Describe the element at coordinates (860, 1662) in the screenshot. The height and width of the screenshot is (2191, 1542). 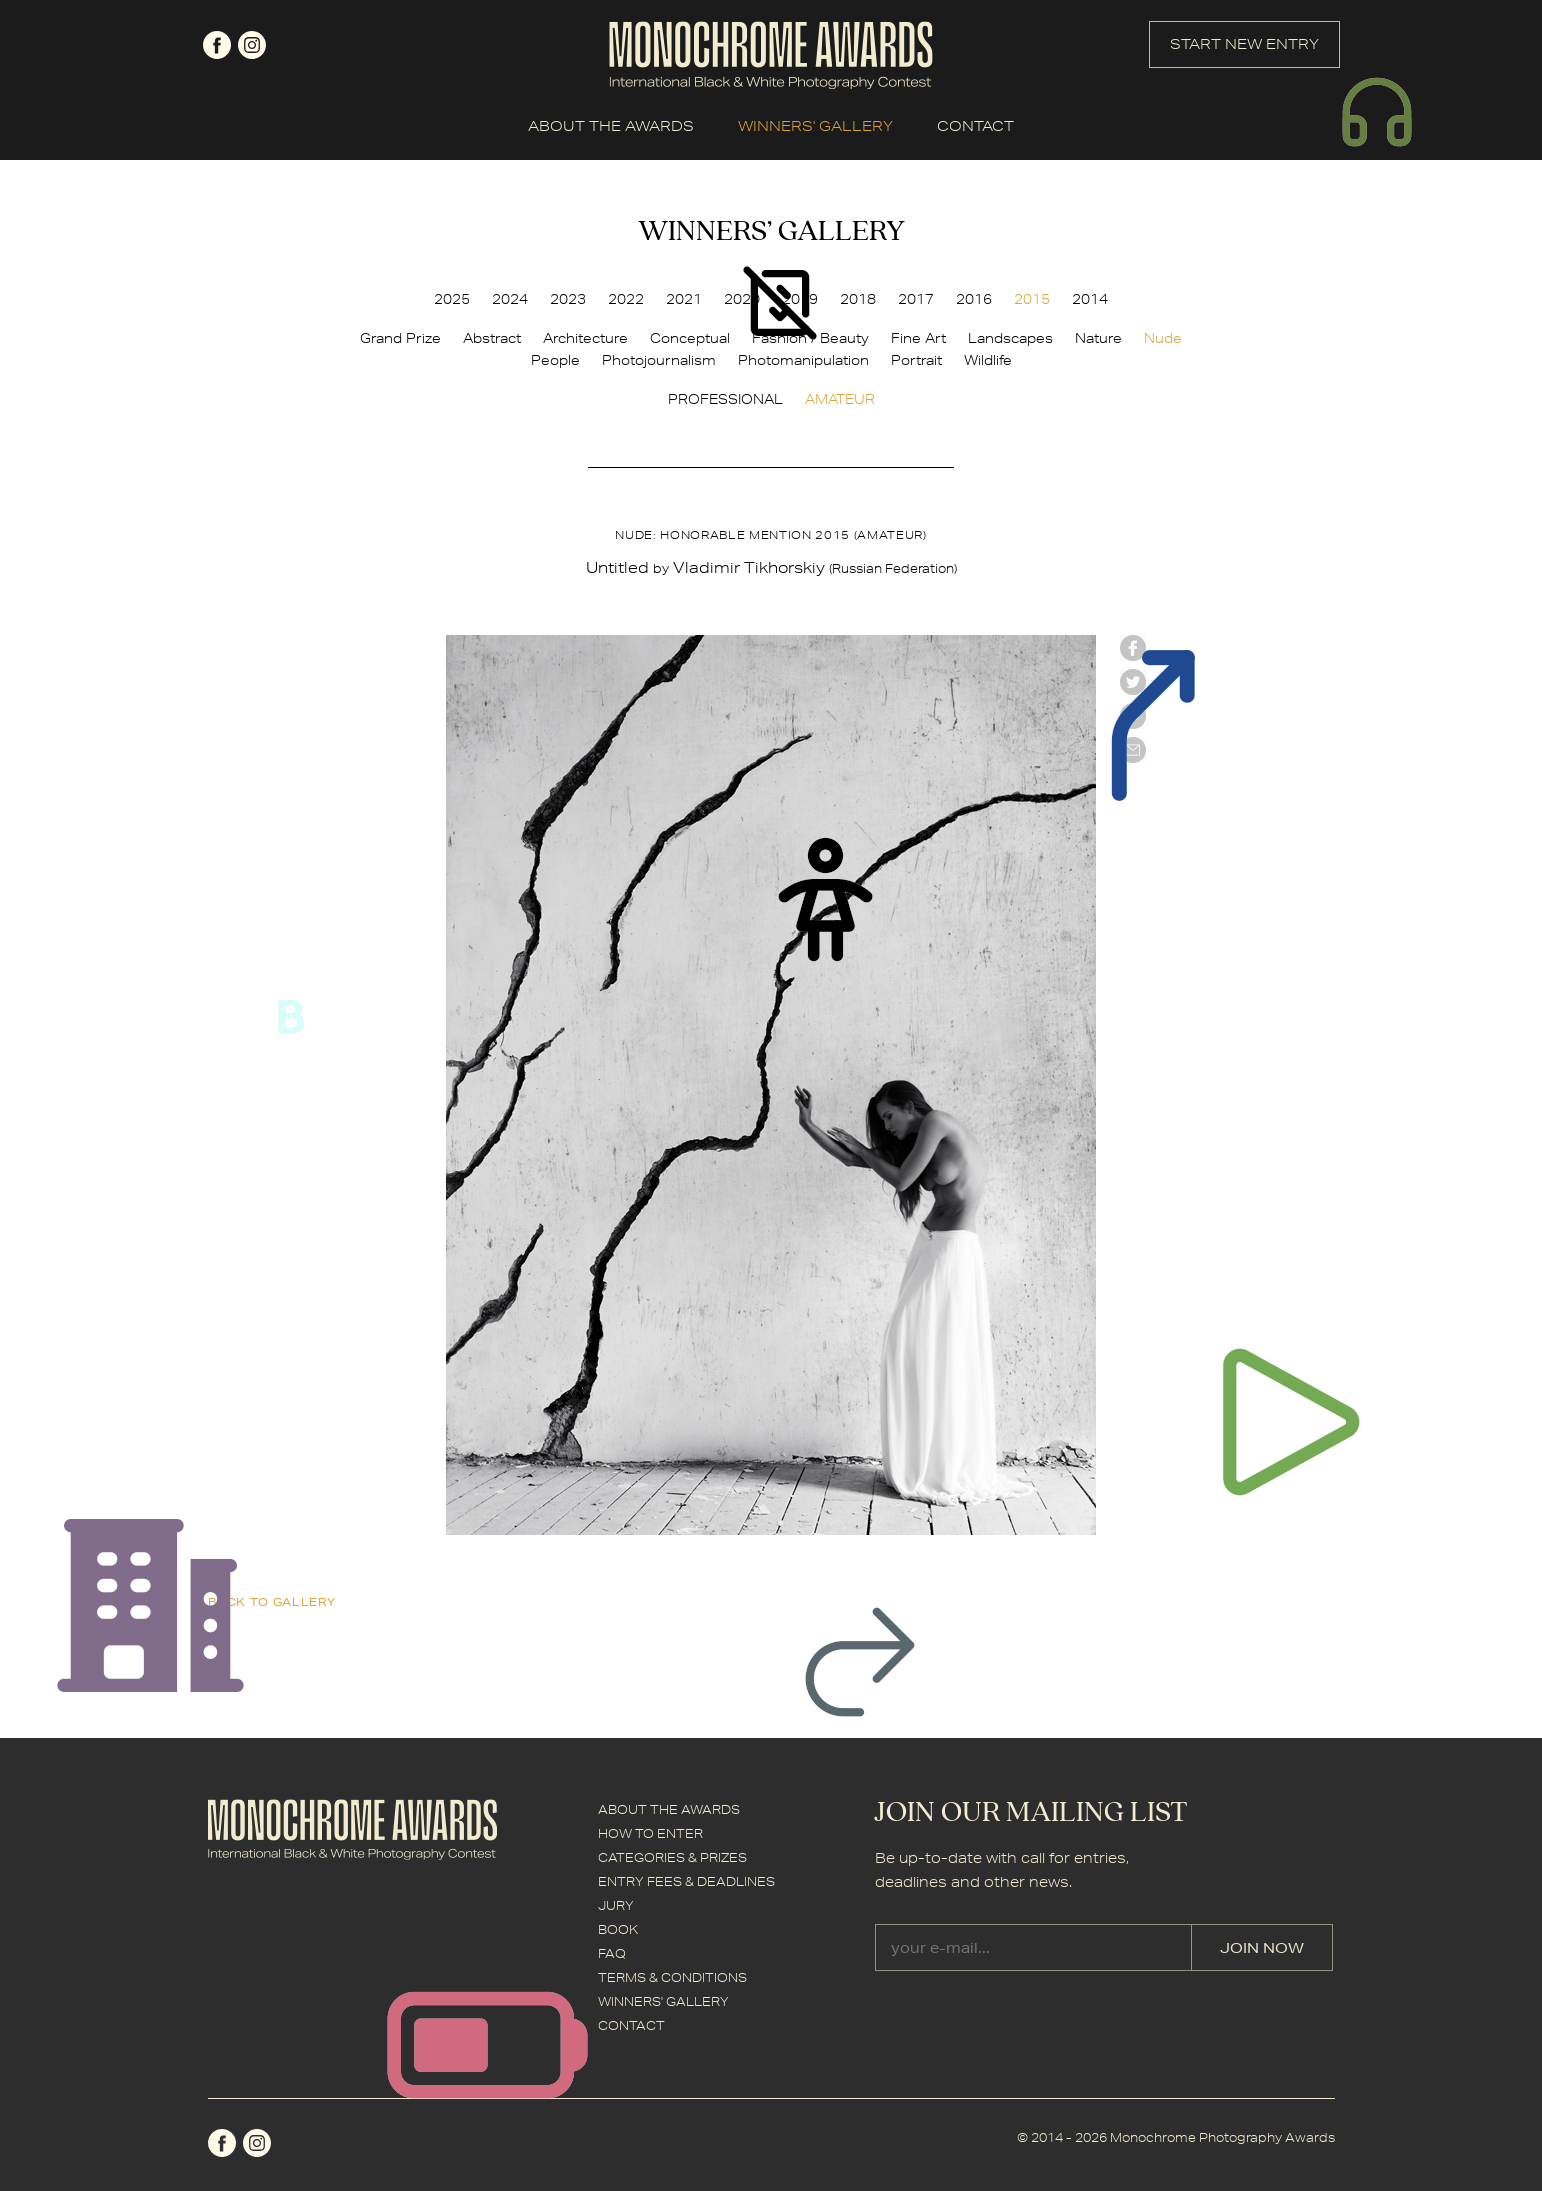
I see `redo last action` at that location.